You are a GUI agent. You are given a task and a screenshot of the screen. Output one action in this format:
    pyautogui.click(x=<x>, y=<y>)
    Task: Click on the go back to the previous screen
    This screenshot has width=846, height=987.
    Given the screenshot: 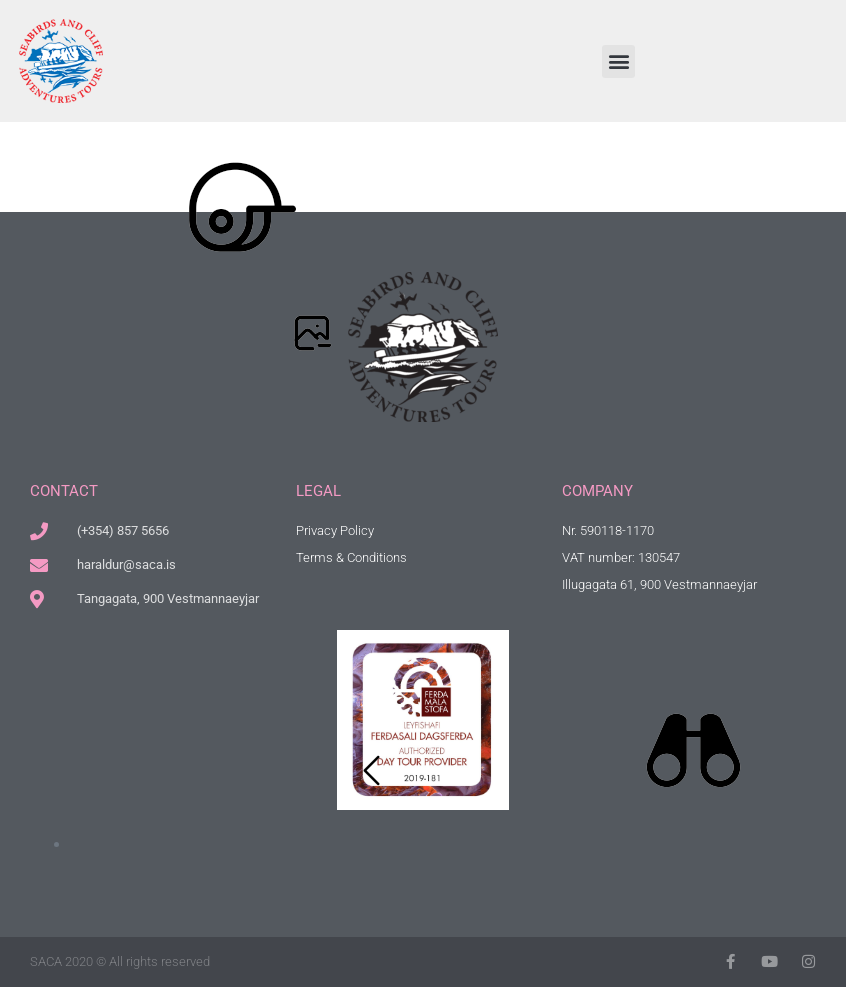 What is the action you would take?
    pyautogui.click(x=371, y=770)
    